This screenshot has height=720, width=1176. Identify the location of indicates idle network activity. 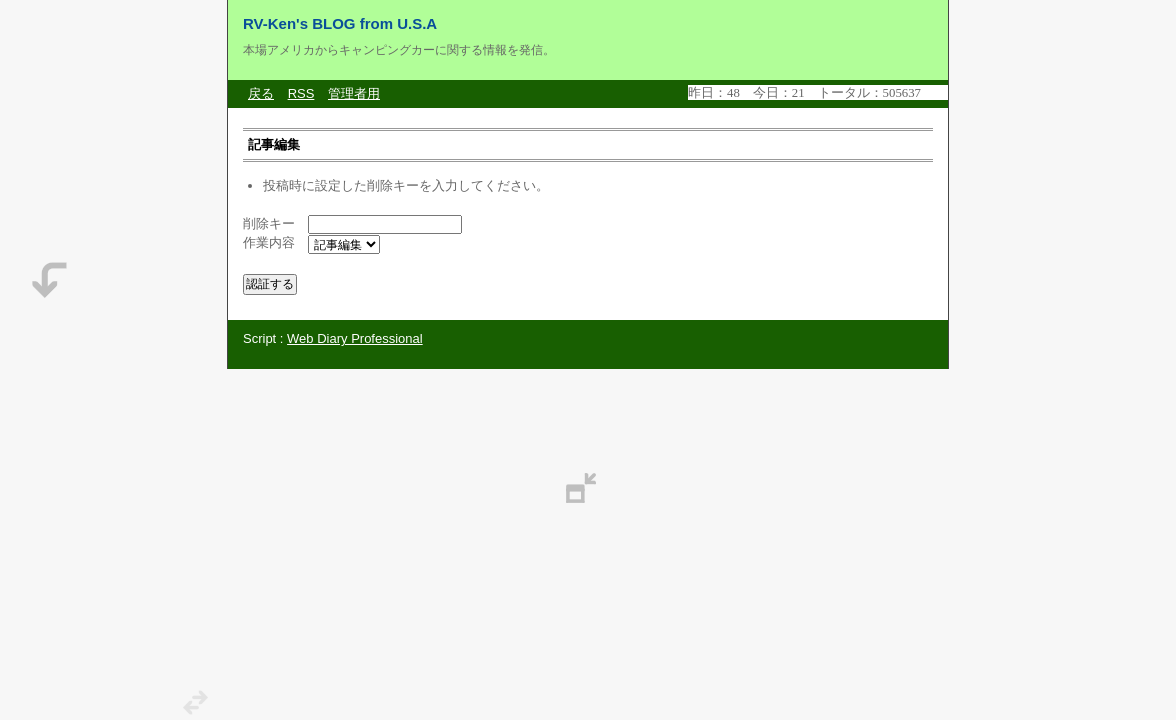
(195, 702).